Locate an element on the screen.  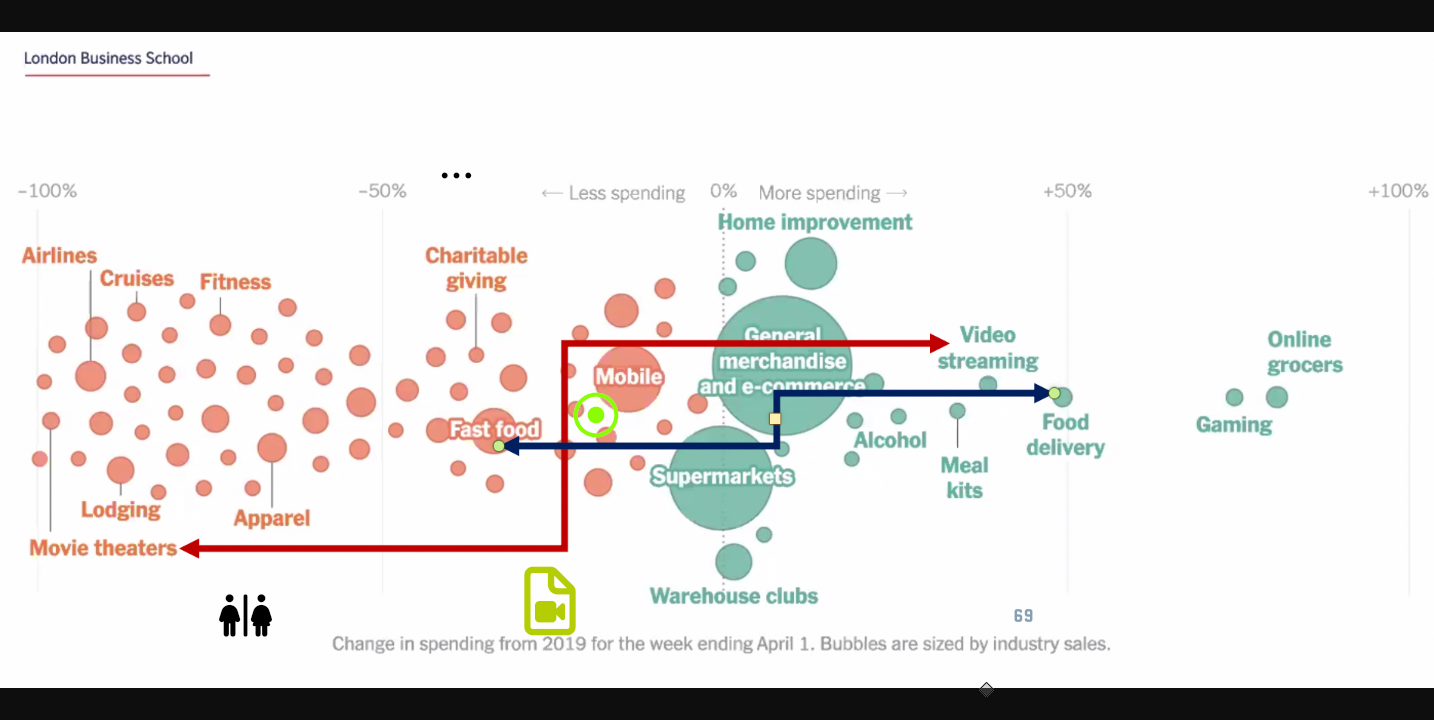
access more options or actions is located at coordinates (456, 175).